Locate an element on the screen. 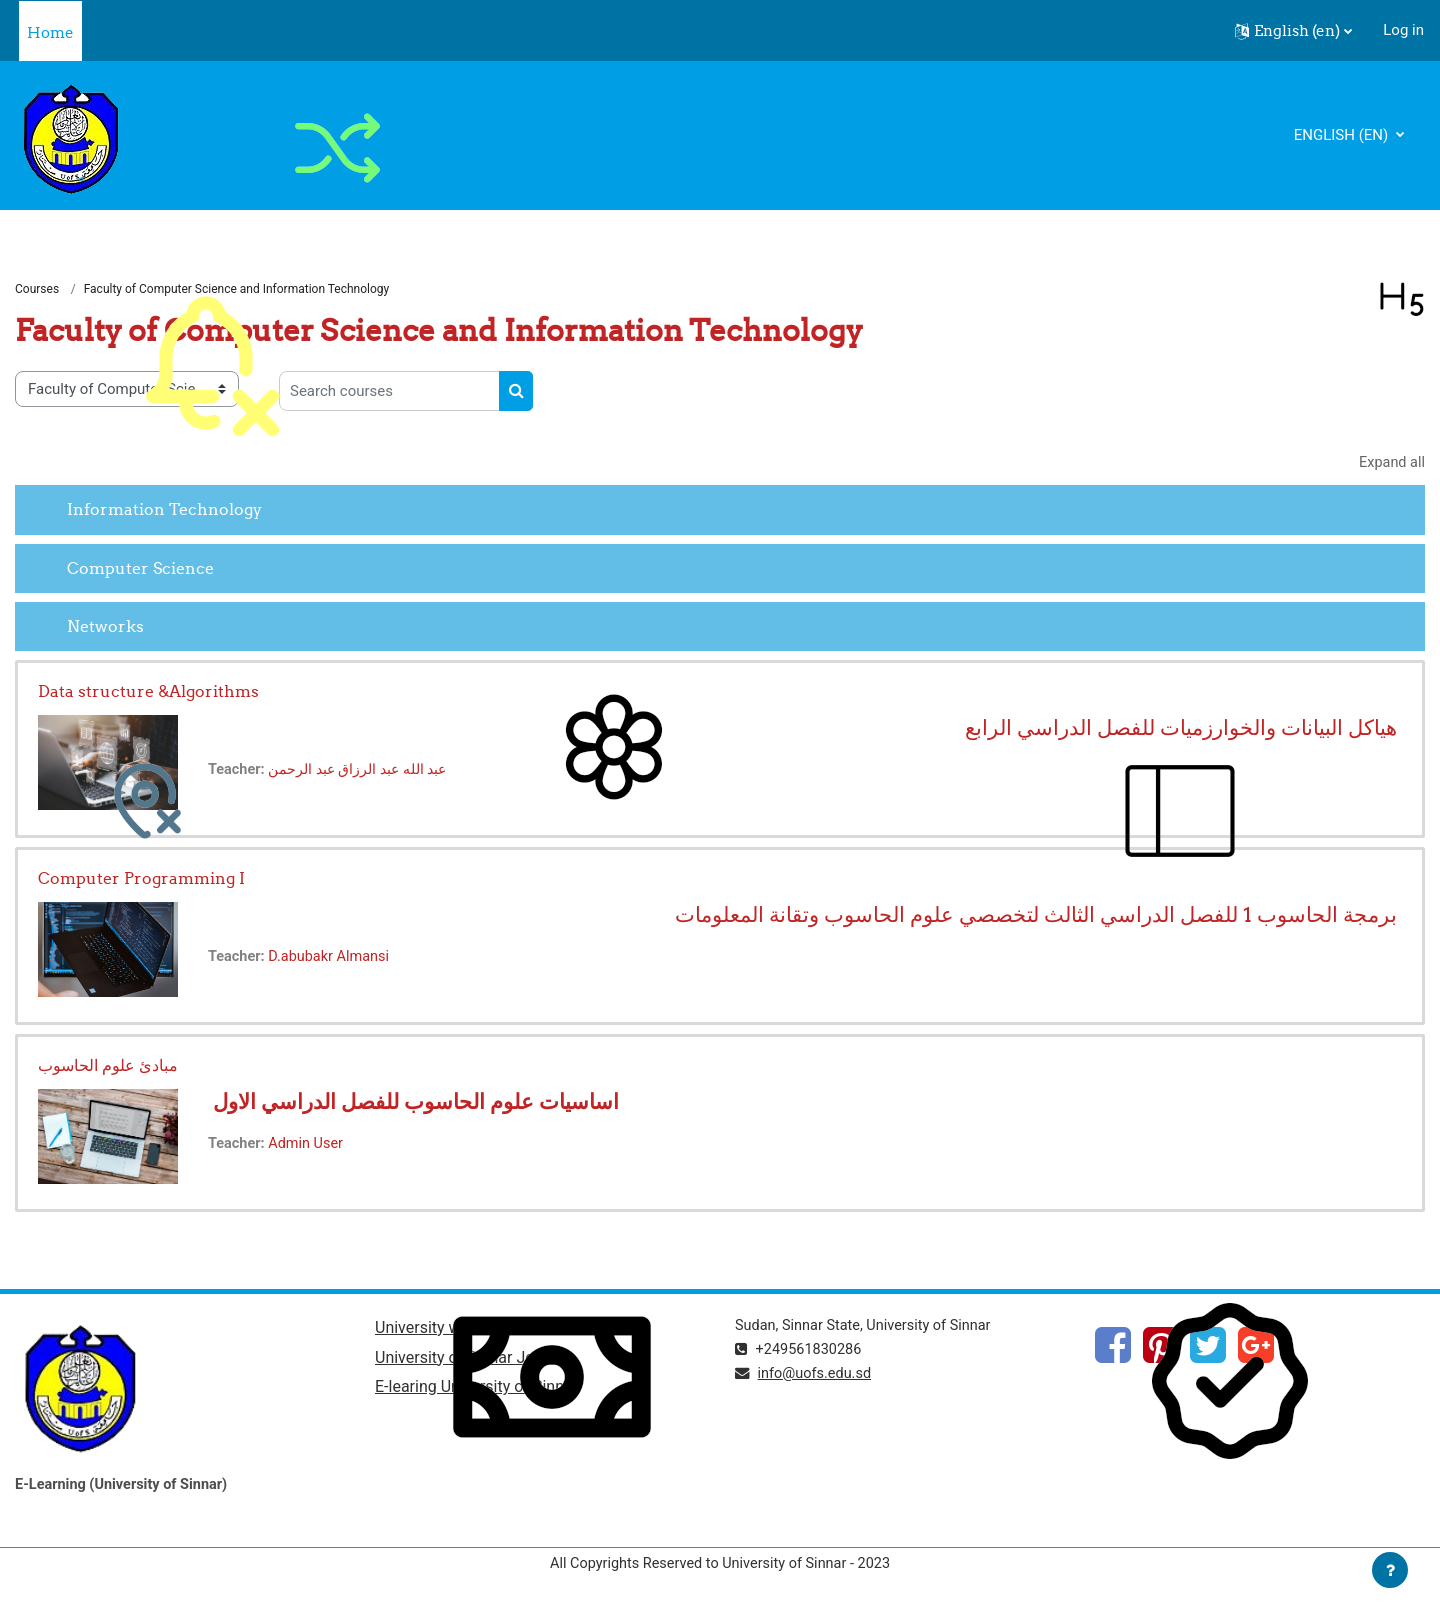  shuffle playlist or queue is located at coordinates (336, 148).